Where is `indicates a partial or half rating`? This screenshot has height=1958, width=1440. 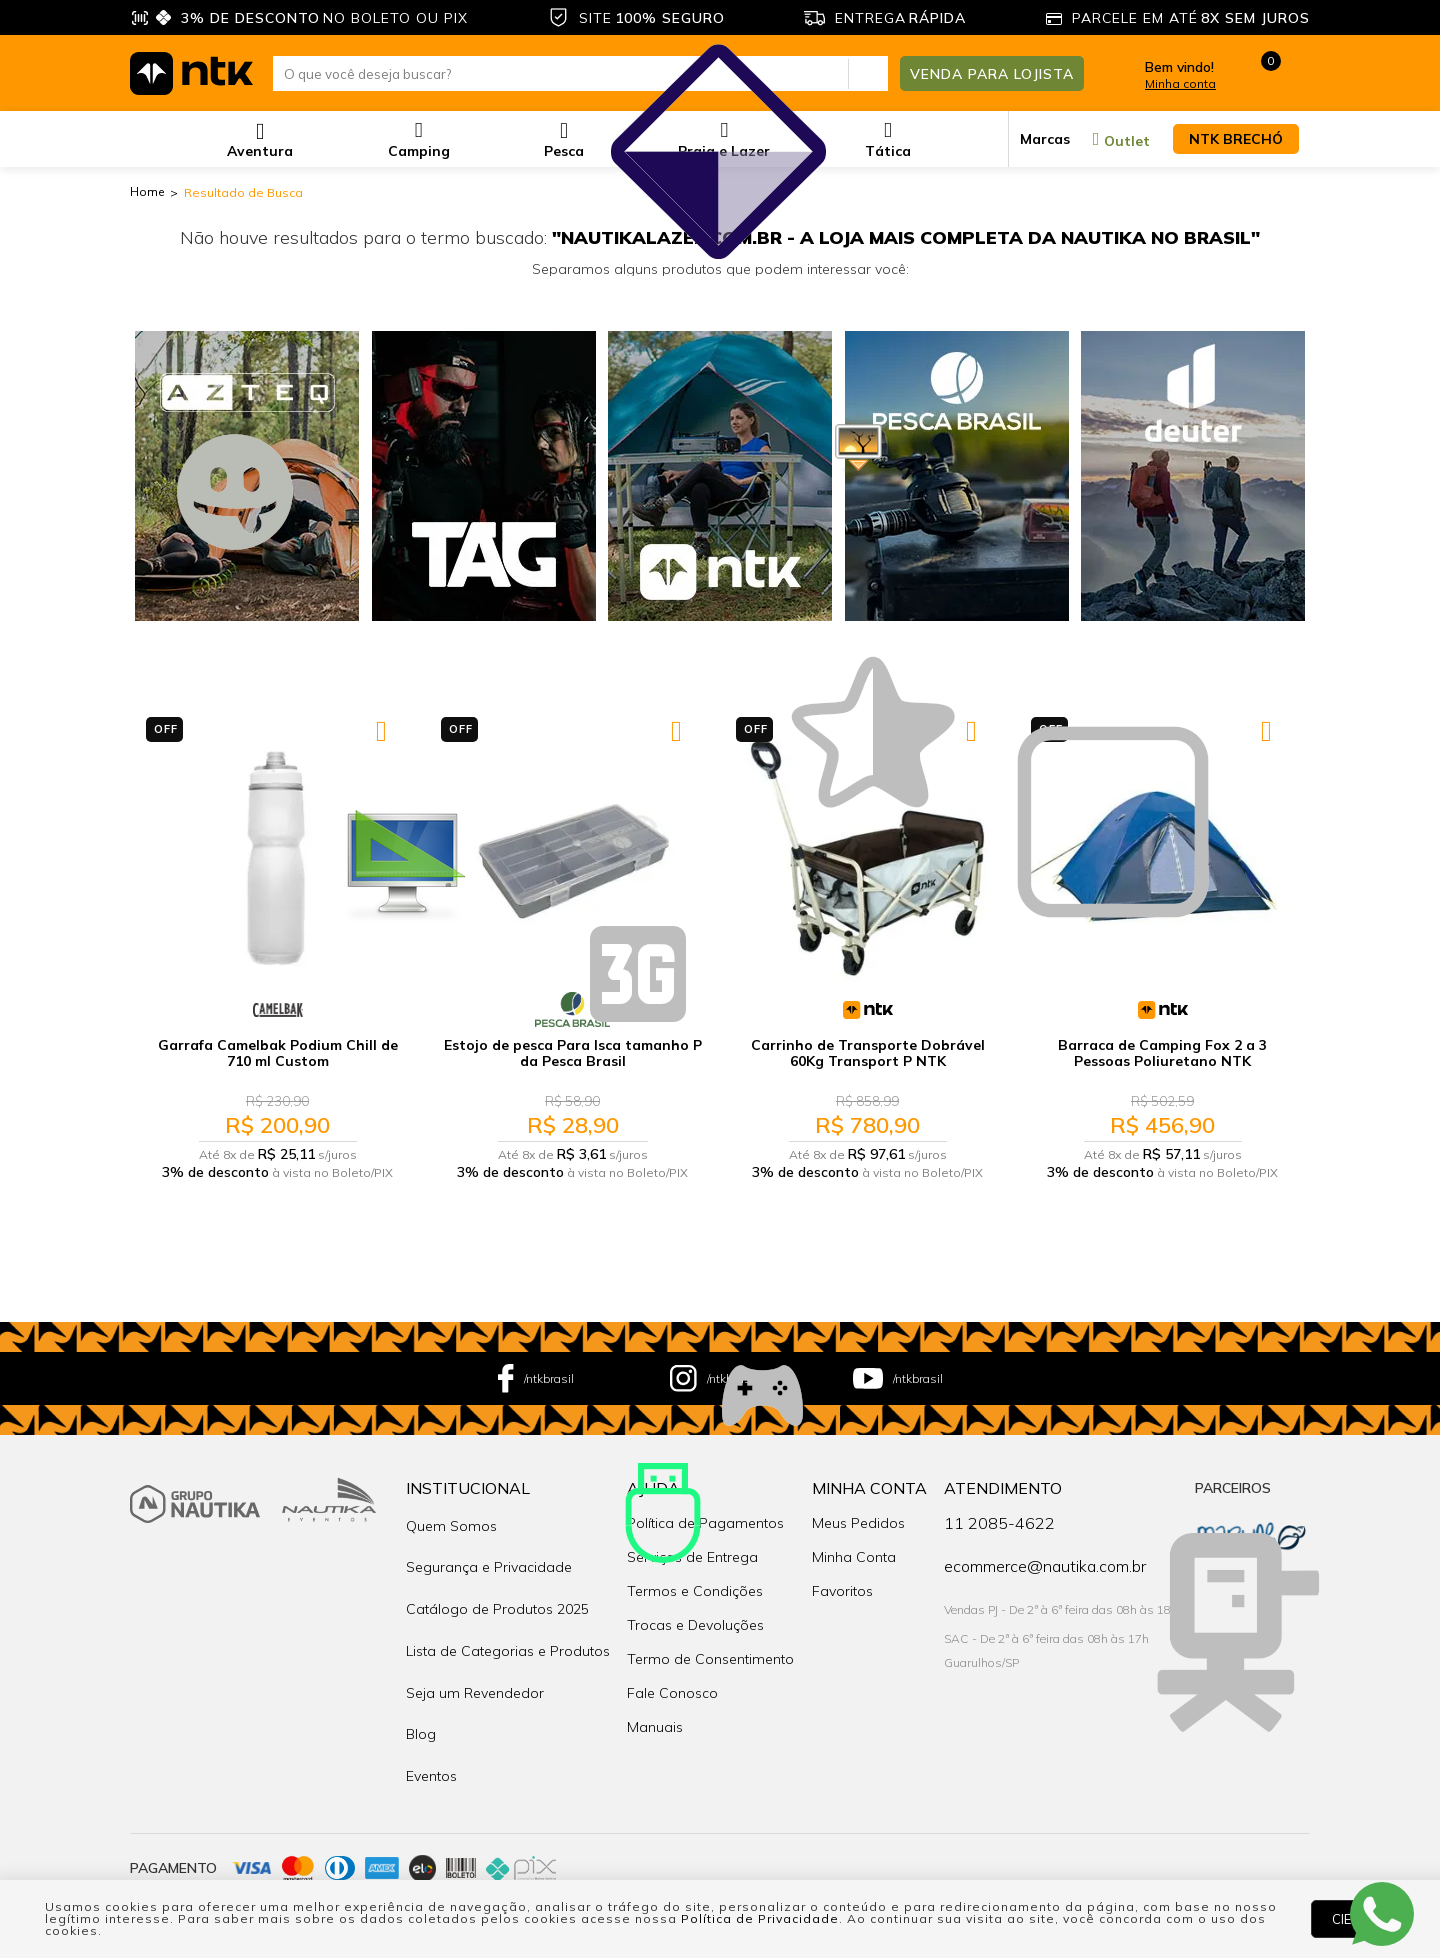
indicates a partial or half rating is located at coordinates (873, 738).